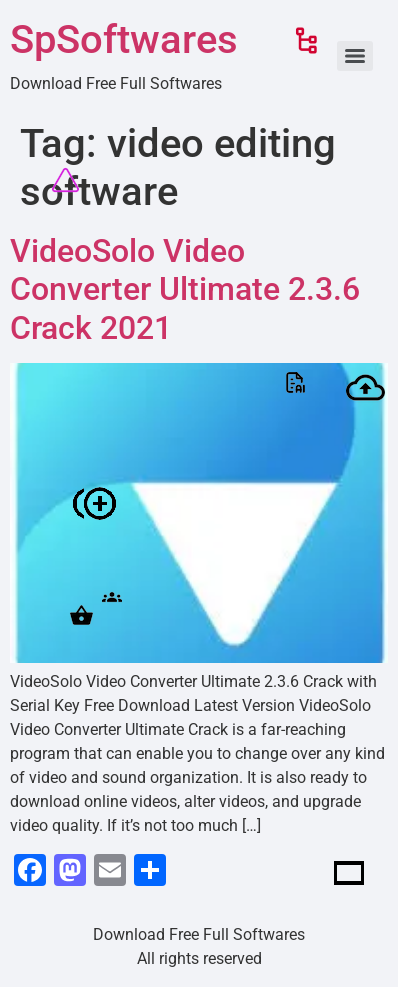 This screenshot has width=398, height=987. What do you see at coordinates (349, 873) in the screenshot?
I see `crop image to landscape orientation` at bounding box center [349, 873].